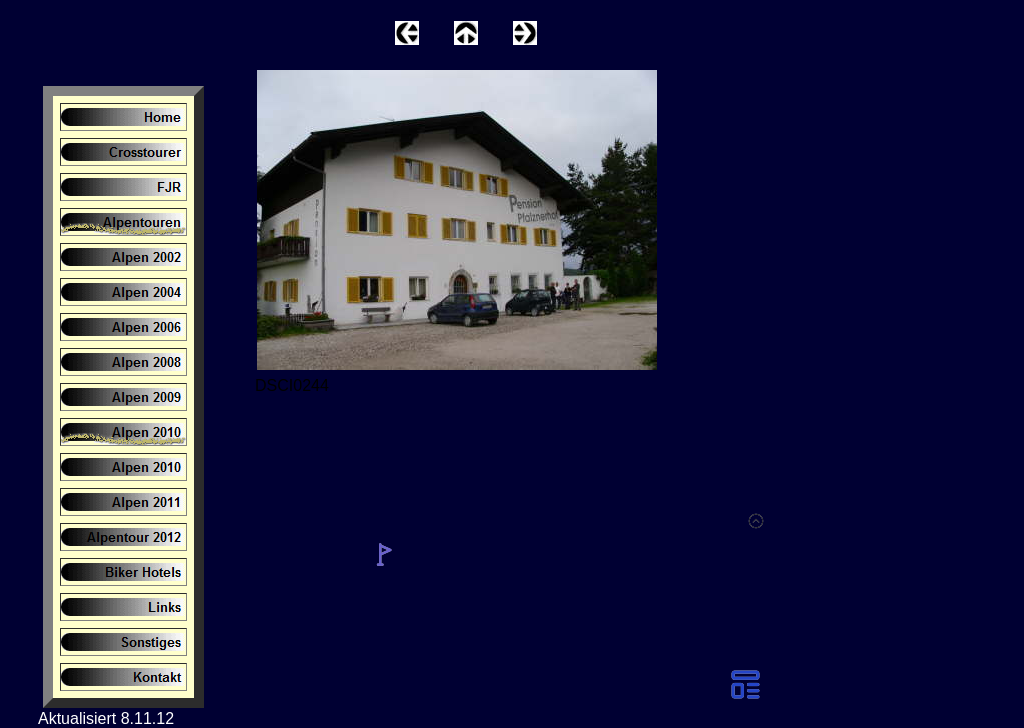 Image resolution: width=1024 pixels, height=728 pixels. Describe the element at coordinates (745, 684) in the screenshot. I see `access page or document templates` at that location.